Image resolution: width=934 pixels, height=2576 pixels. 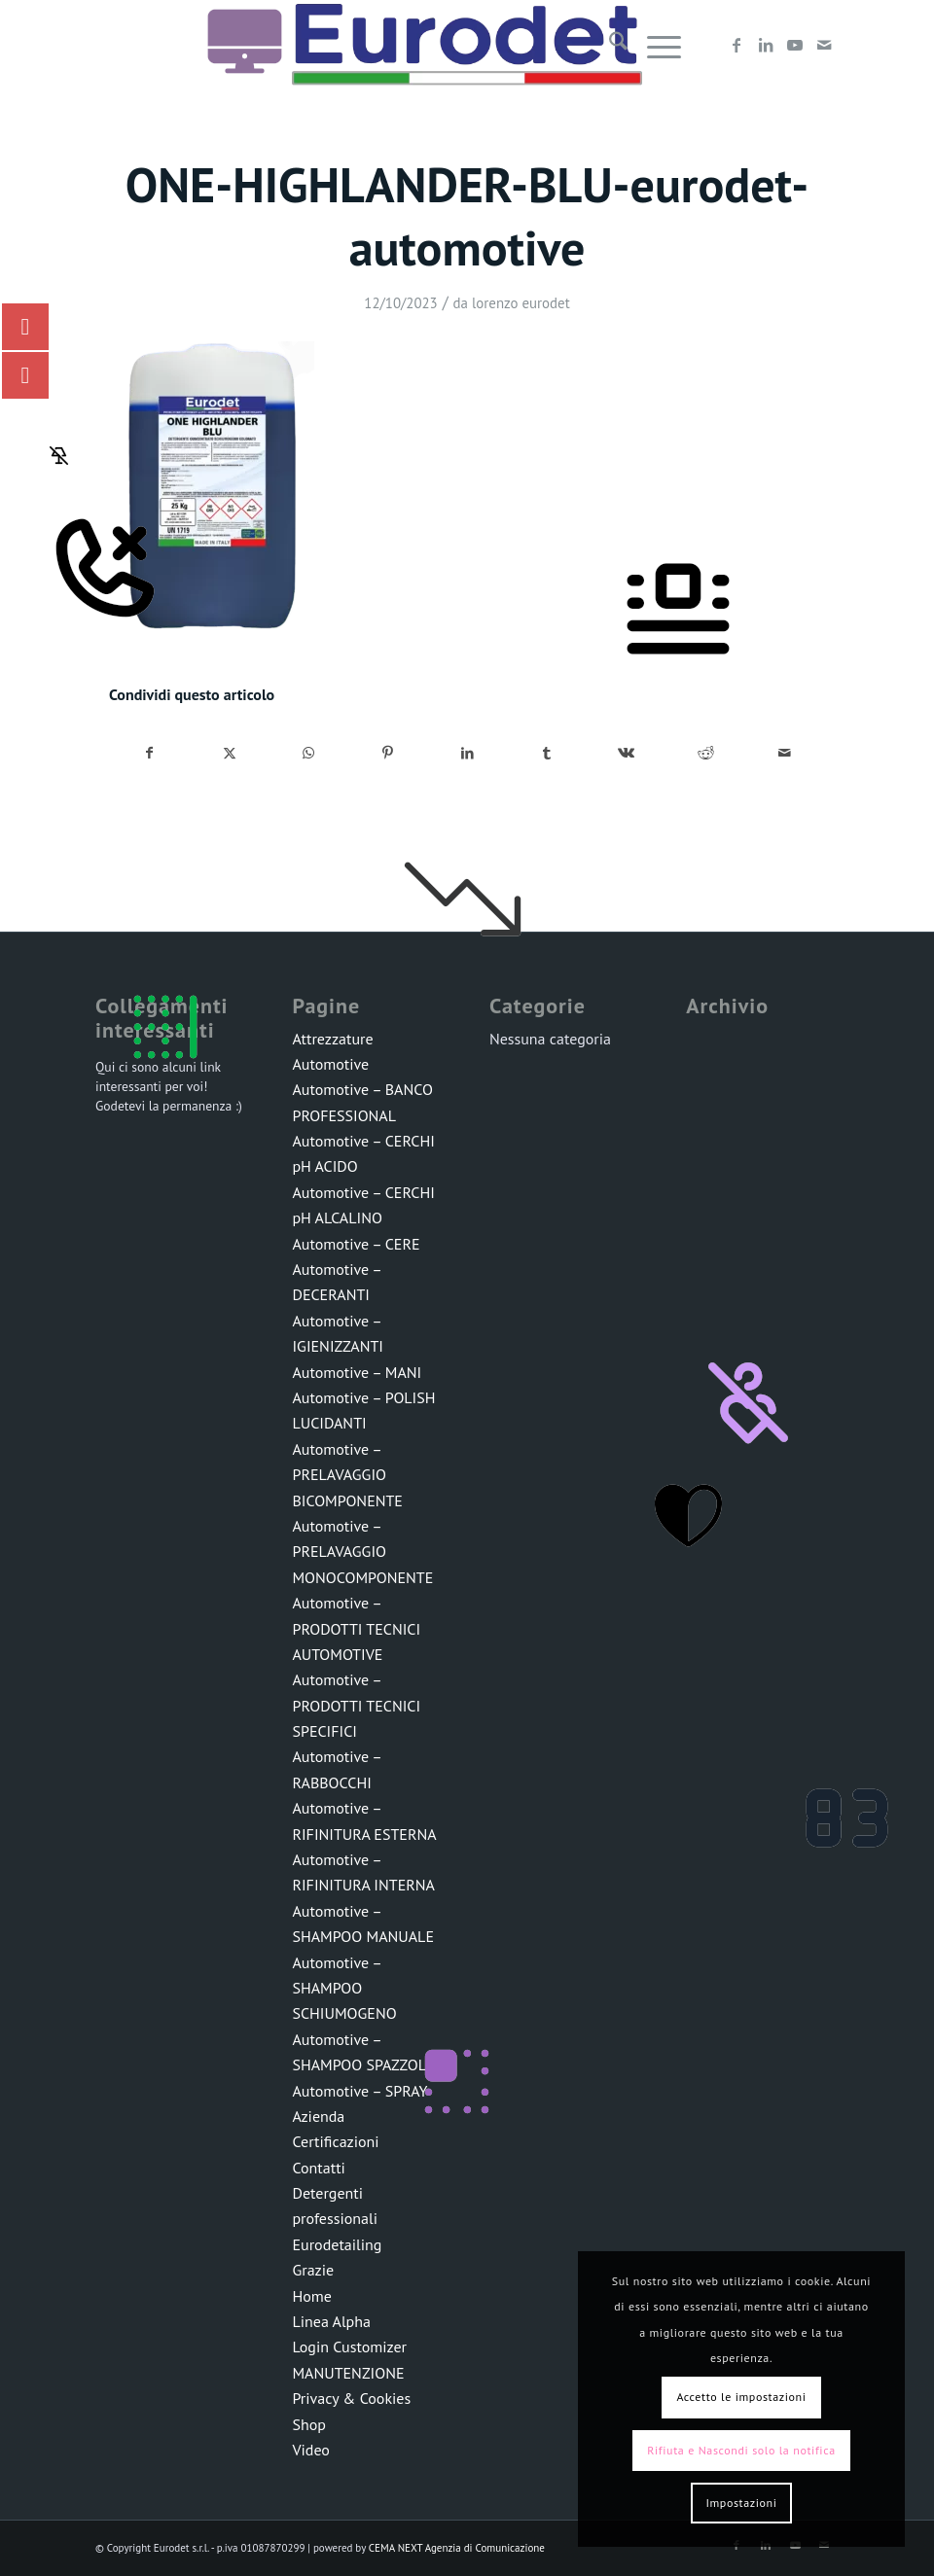 I want to click on align content to top-left corner, so click(x=456, y=2081).